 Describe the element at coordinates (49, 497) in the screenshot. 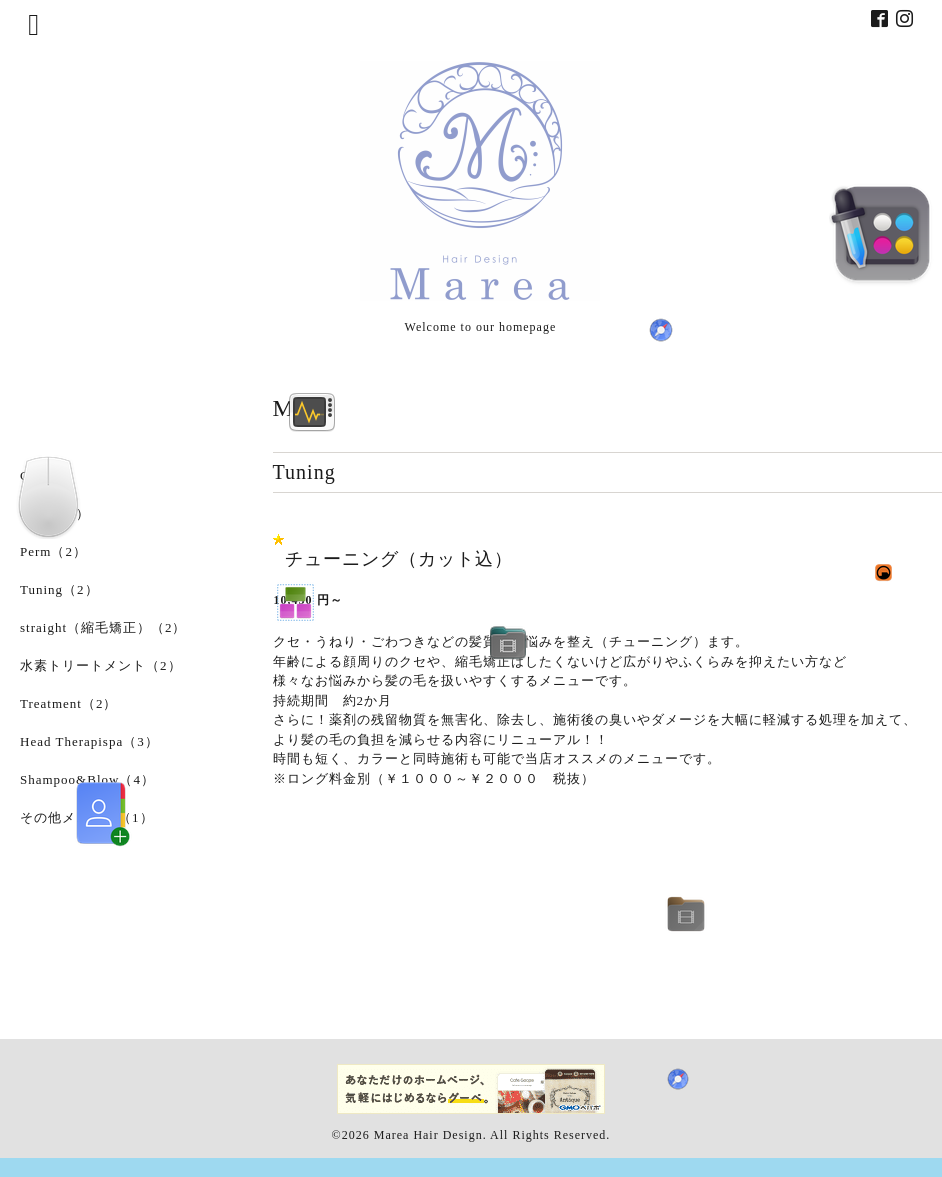

I see `mouse input device settings` at that location.